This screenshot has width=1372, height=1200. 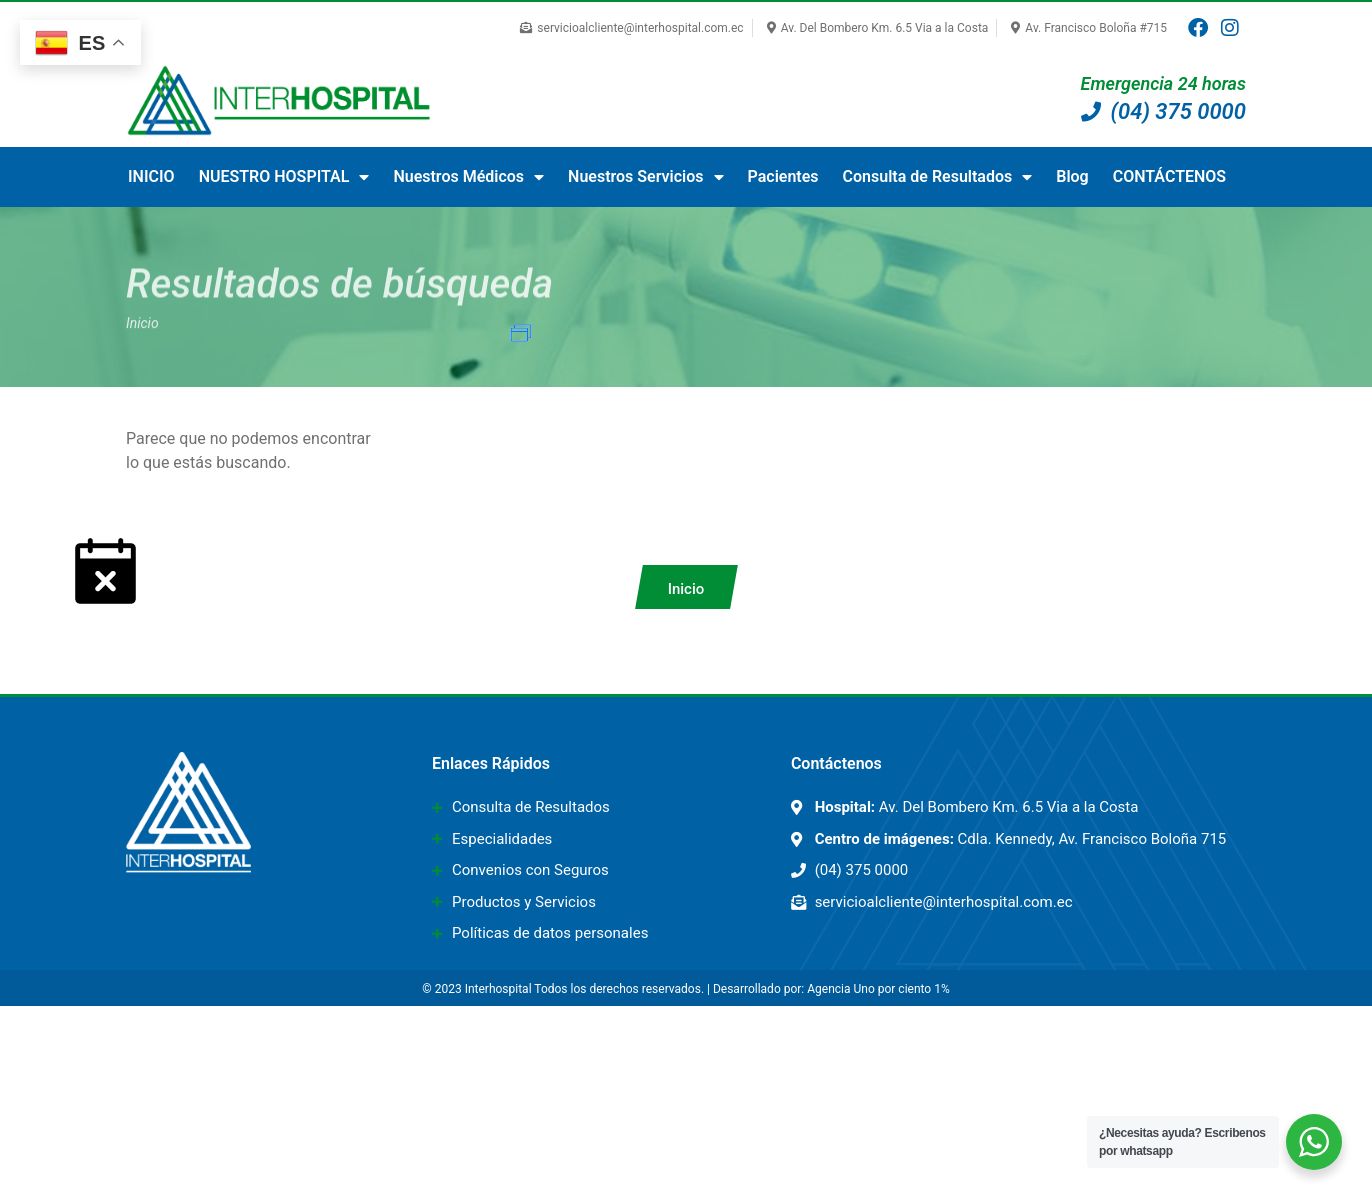 I want to click on view open browser windows, so click(x=521, y=333).